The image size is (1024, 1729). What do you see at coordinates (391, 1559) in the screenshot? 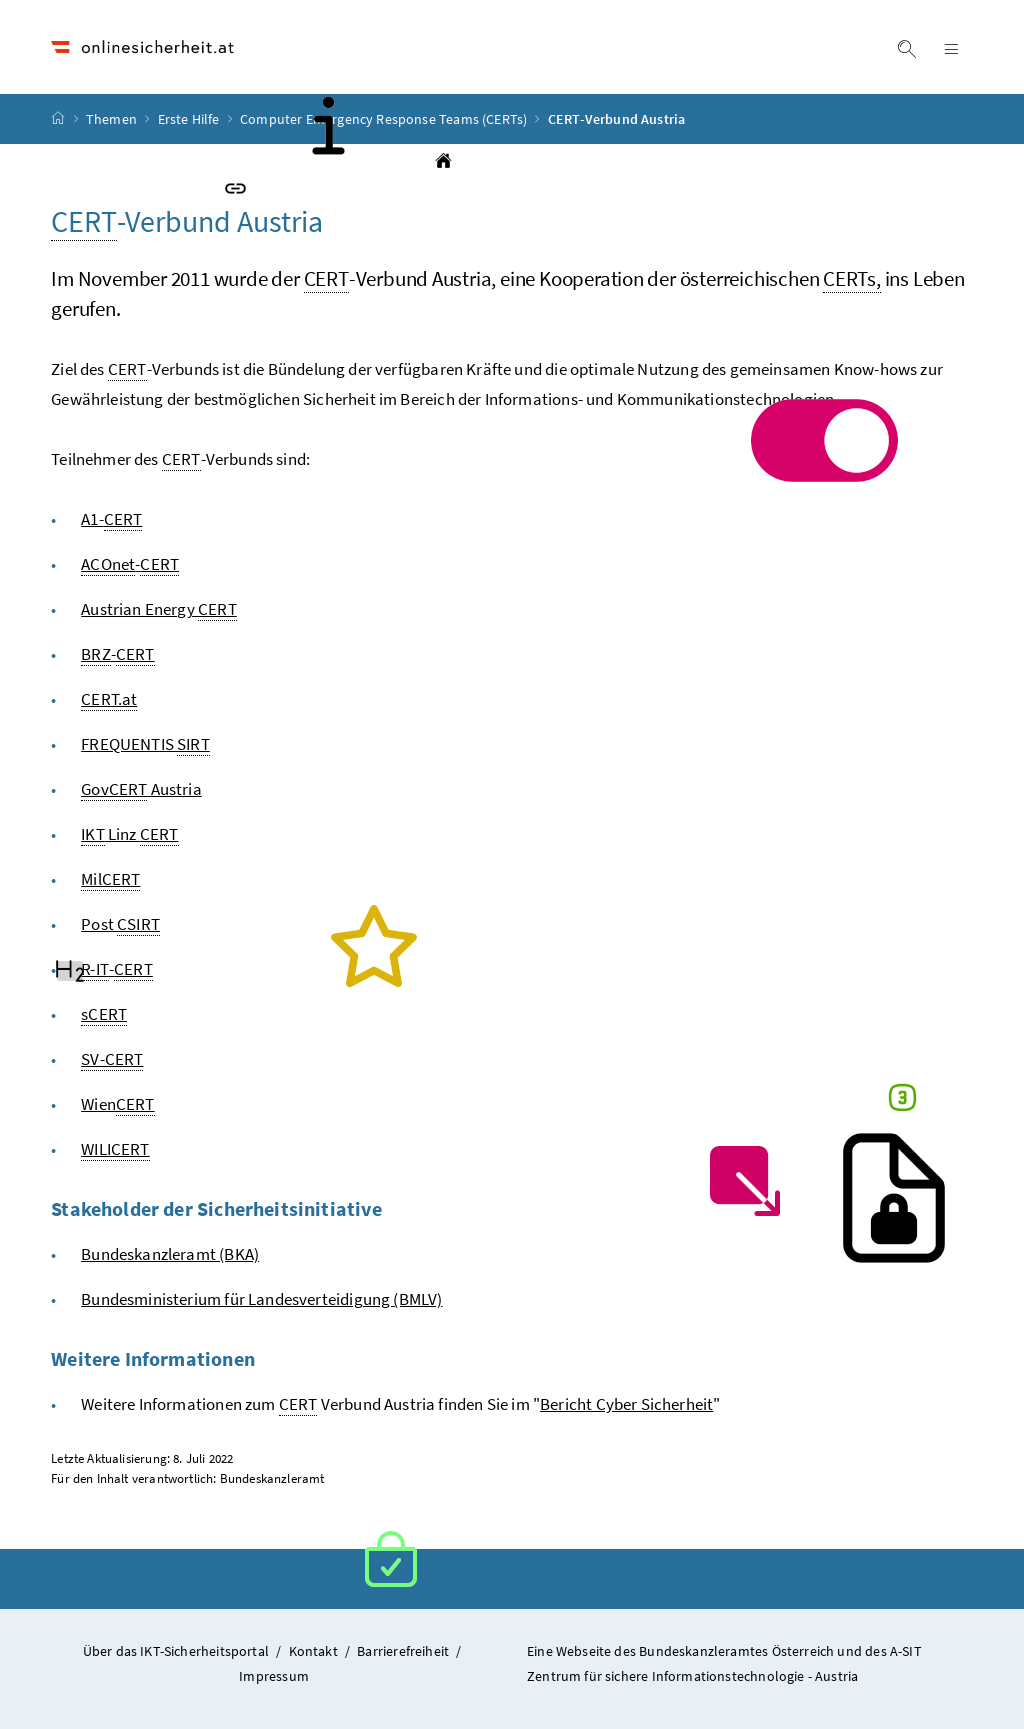
I see `order confirmed or purchase complete` at bounding box center [391, 1559].